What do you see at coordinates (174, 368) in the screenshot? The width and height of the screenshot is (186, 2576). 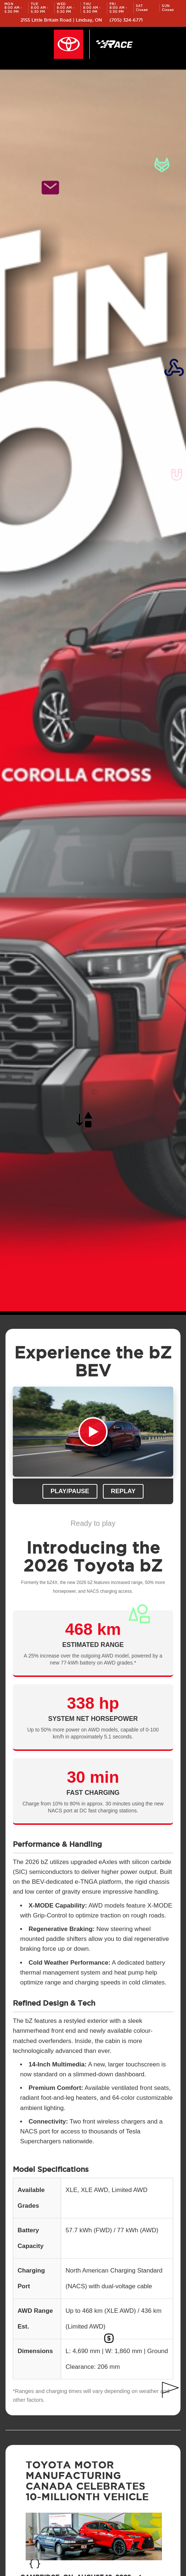 I see `configure webhook integrations` at bounding box center [174, 368].